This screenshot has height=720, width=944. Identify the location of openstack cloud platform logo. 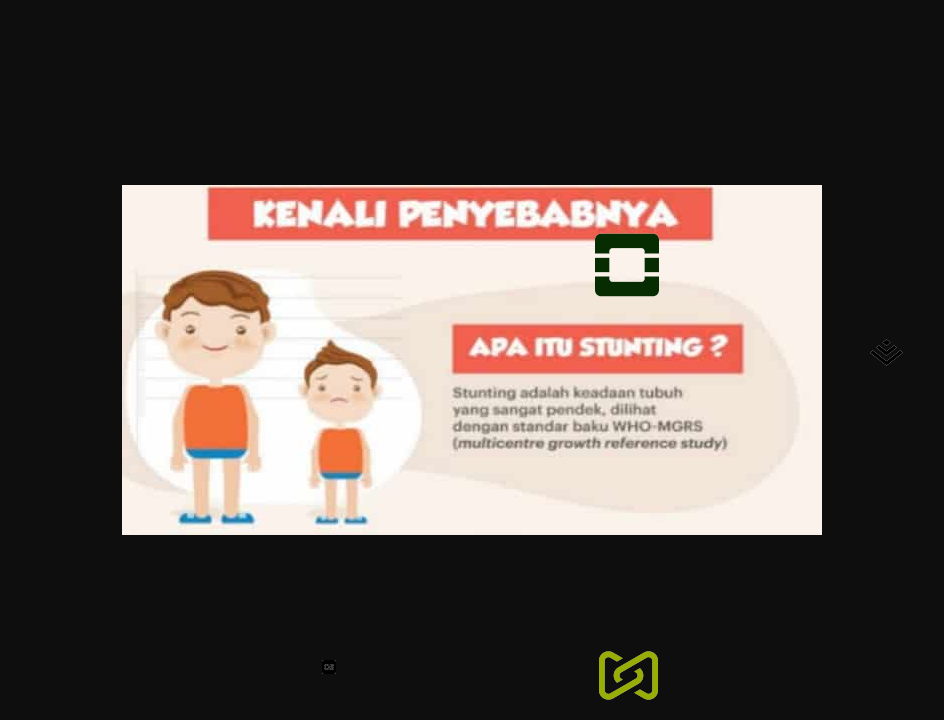
(627, 265).